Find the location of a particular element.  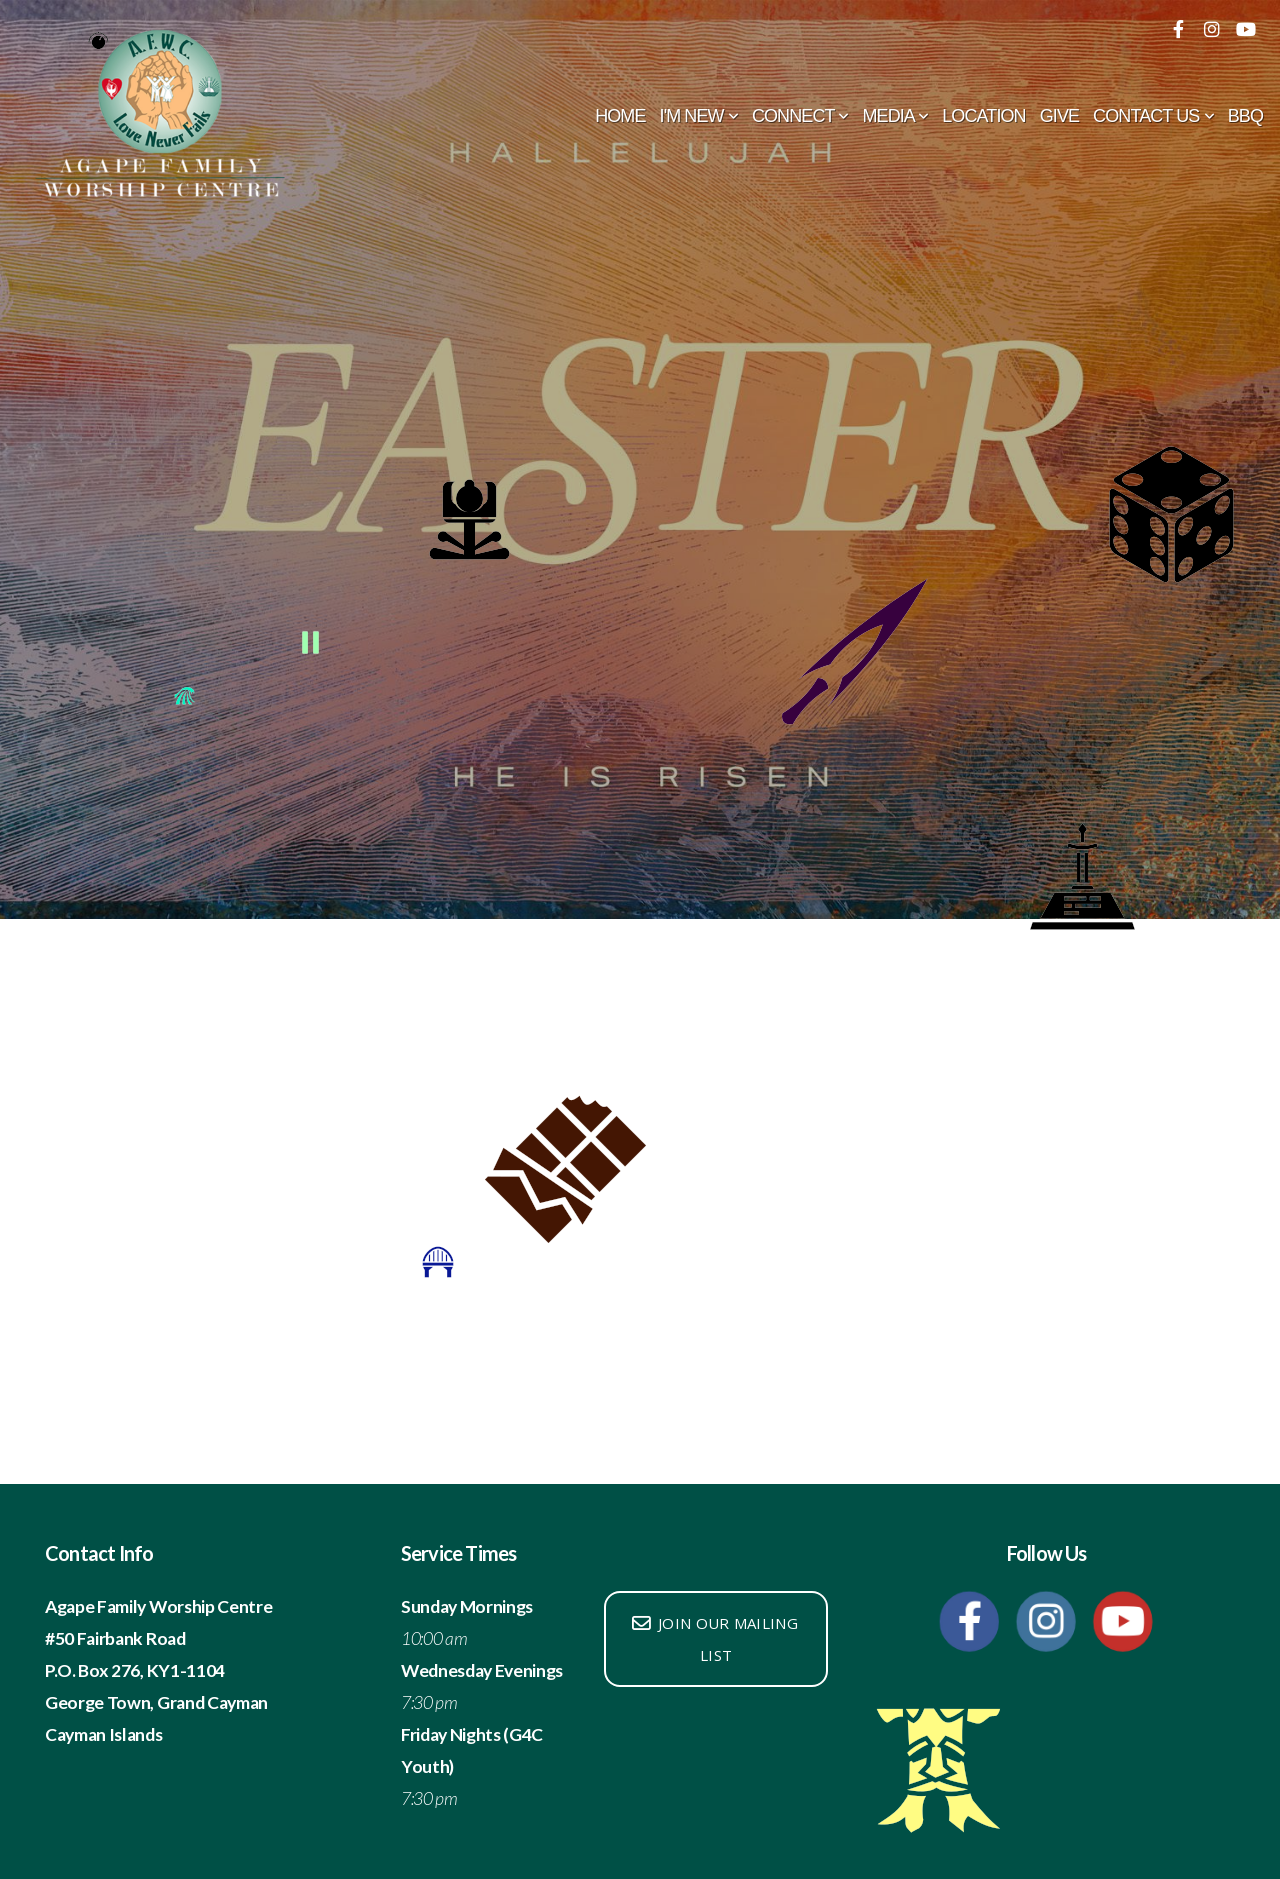

roll the dice or randomize is located at coordinates (1171, 515).